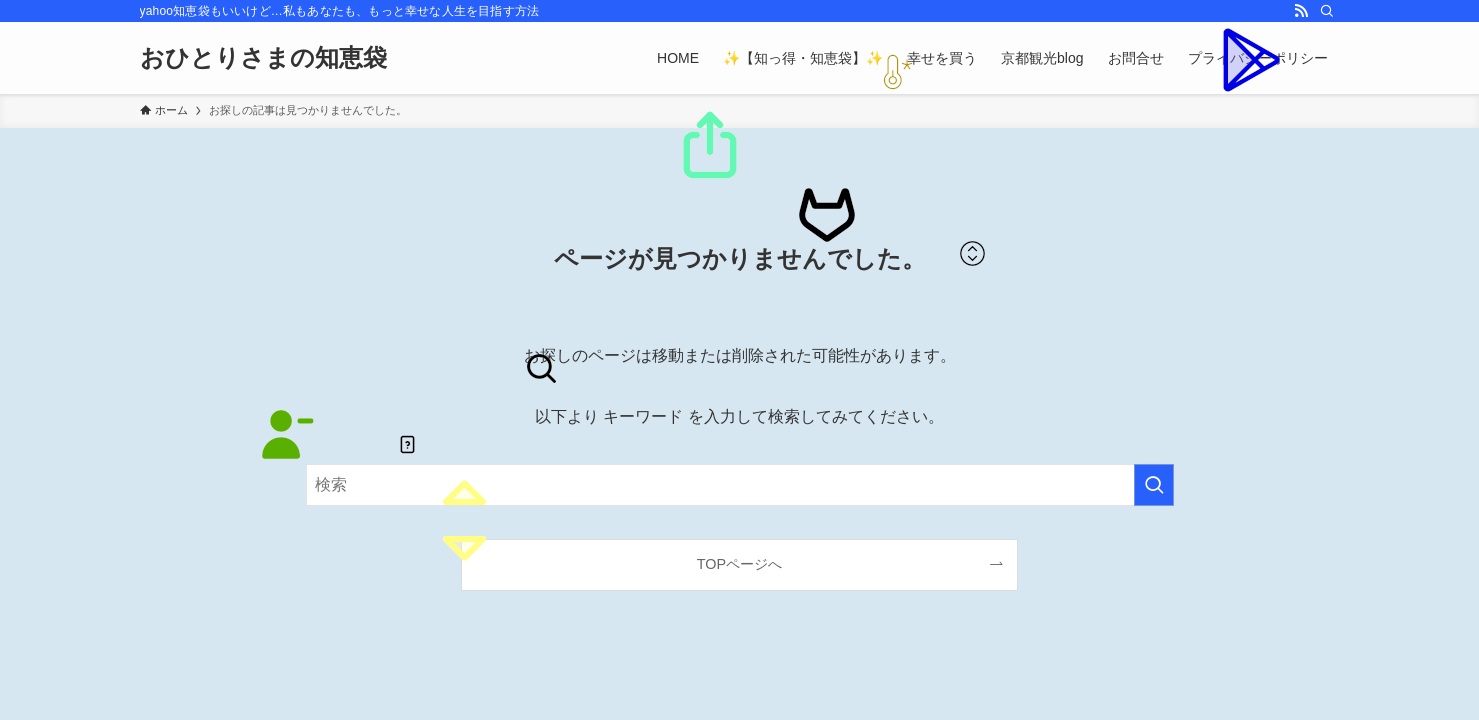 This screenshot has height=720, width=1479. What do you see at coordinates (1246, 60) in the screenshot?
I see `open the google play store` at bounding box center [1246, 60].